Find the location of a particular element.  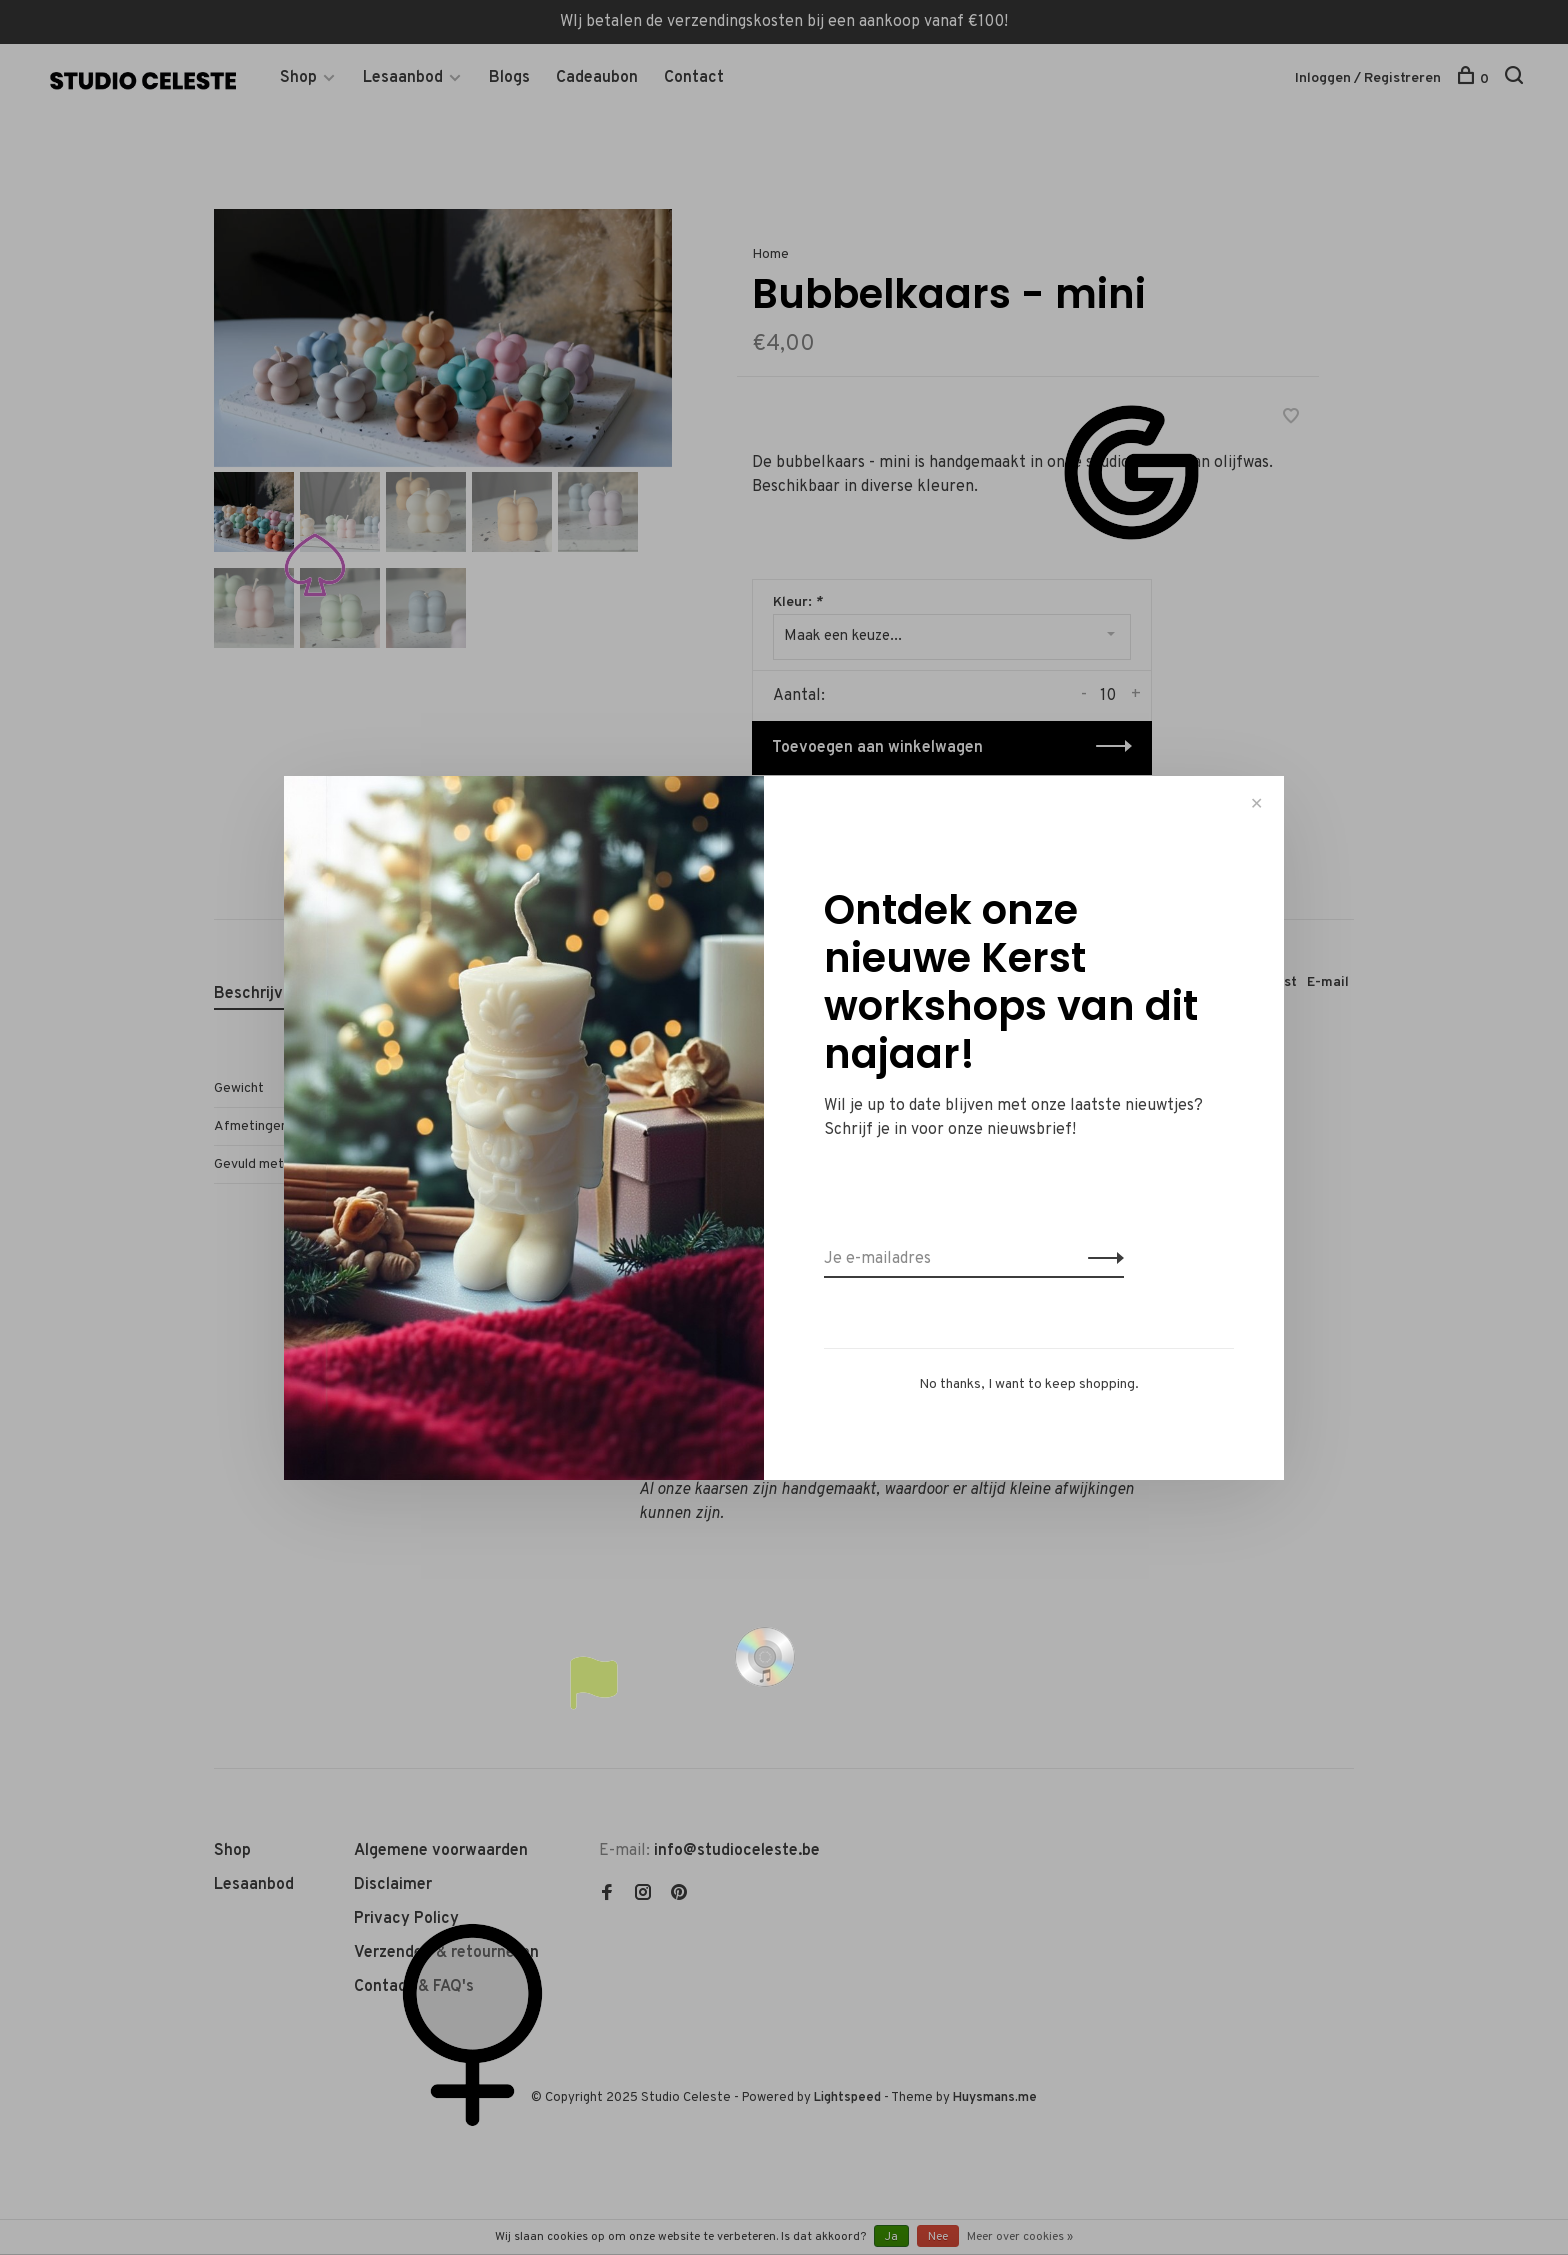

indicates female gender option is located at coordinates (472, 2021).